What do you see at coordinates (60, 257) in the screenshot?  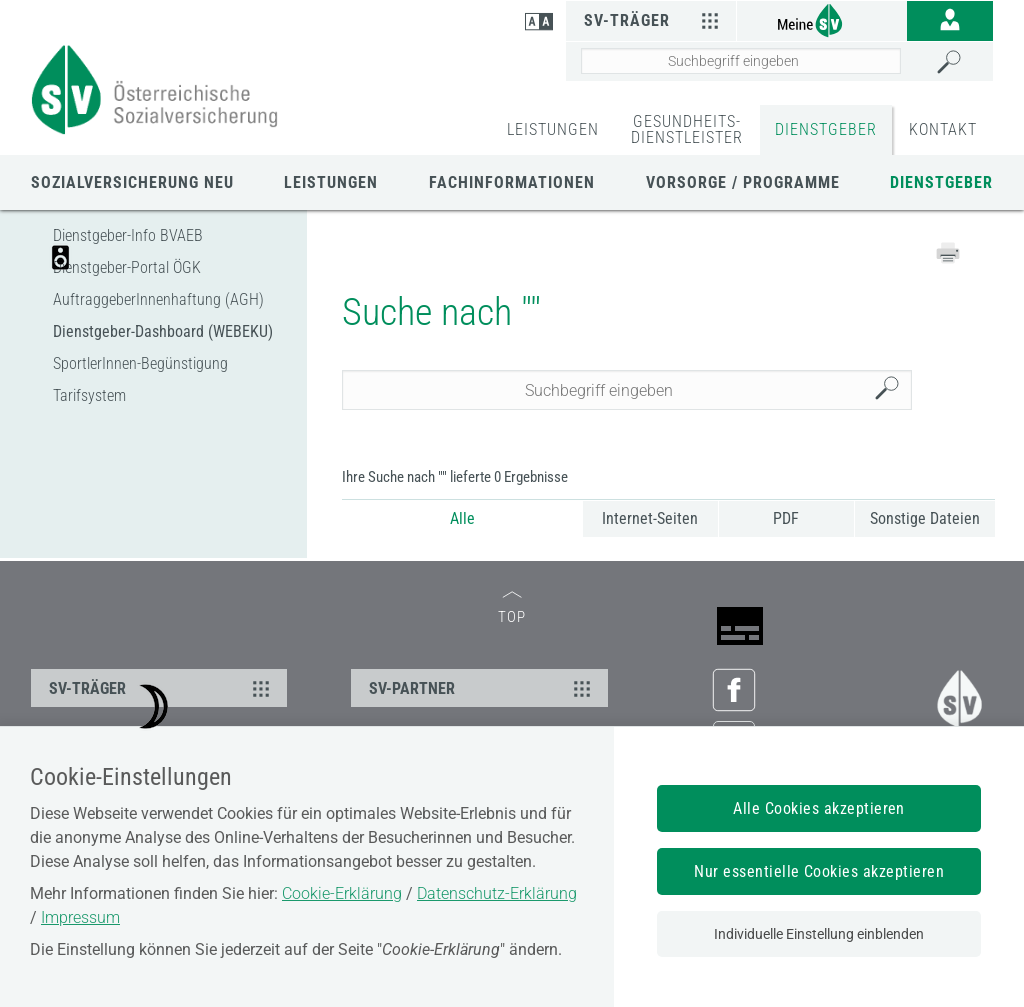 I see `adjust speaker or audio output settings` at bounding box center [60, 257].